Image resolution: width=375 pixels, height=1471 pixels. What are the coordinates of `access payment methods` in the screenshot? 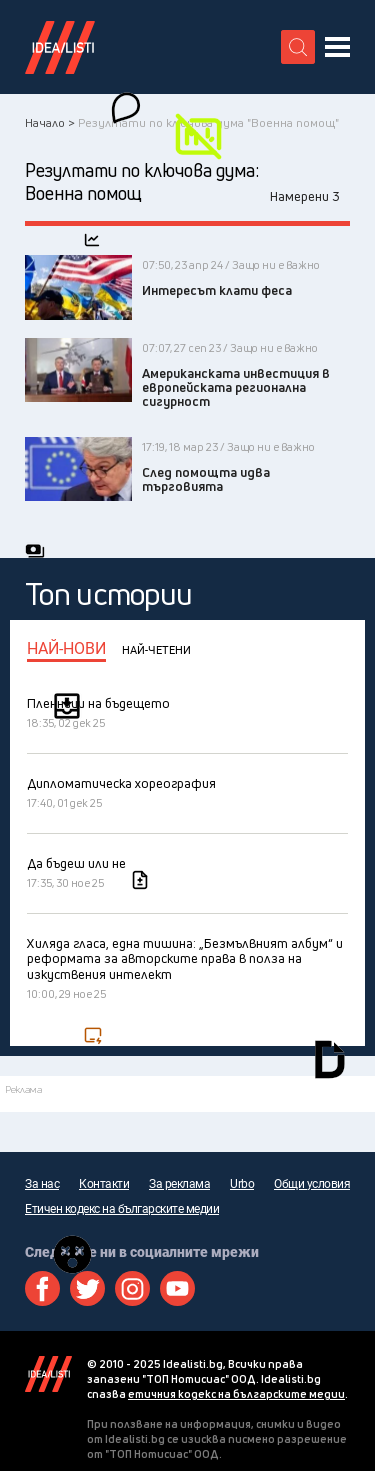 It's located at (35, 551).